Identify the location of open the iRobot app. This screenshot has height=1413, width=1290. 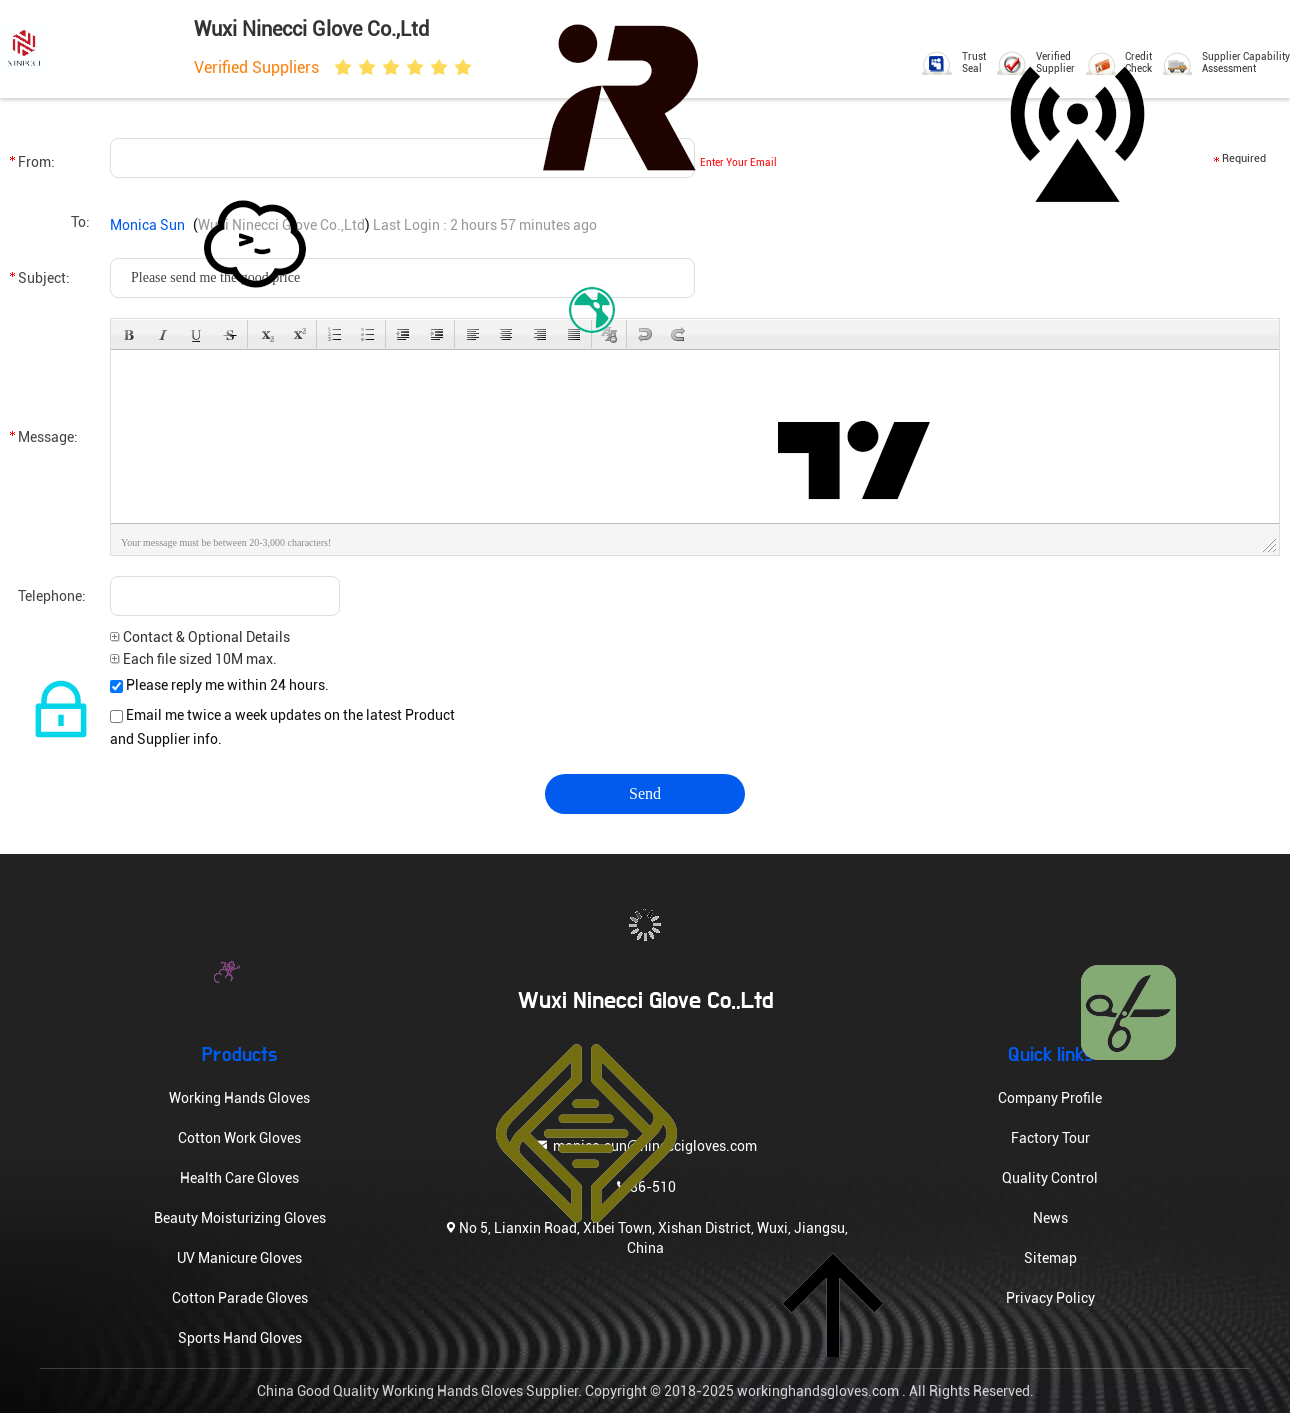
(620, 97).